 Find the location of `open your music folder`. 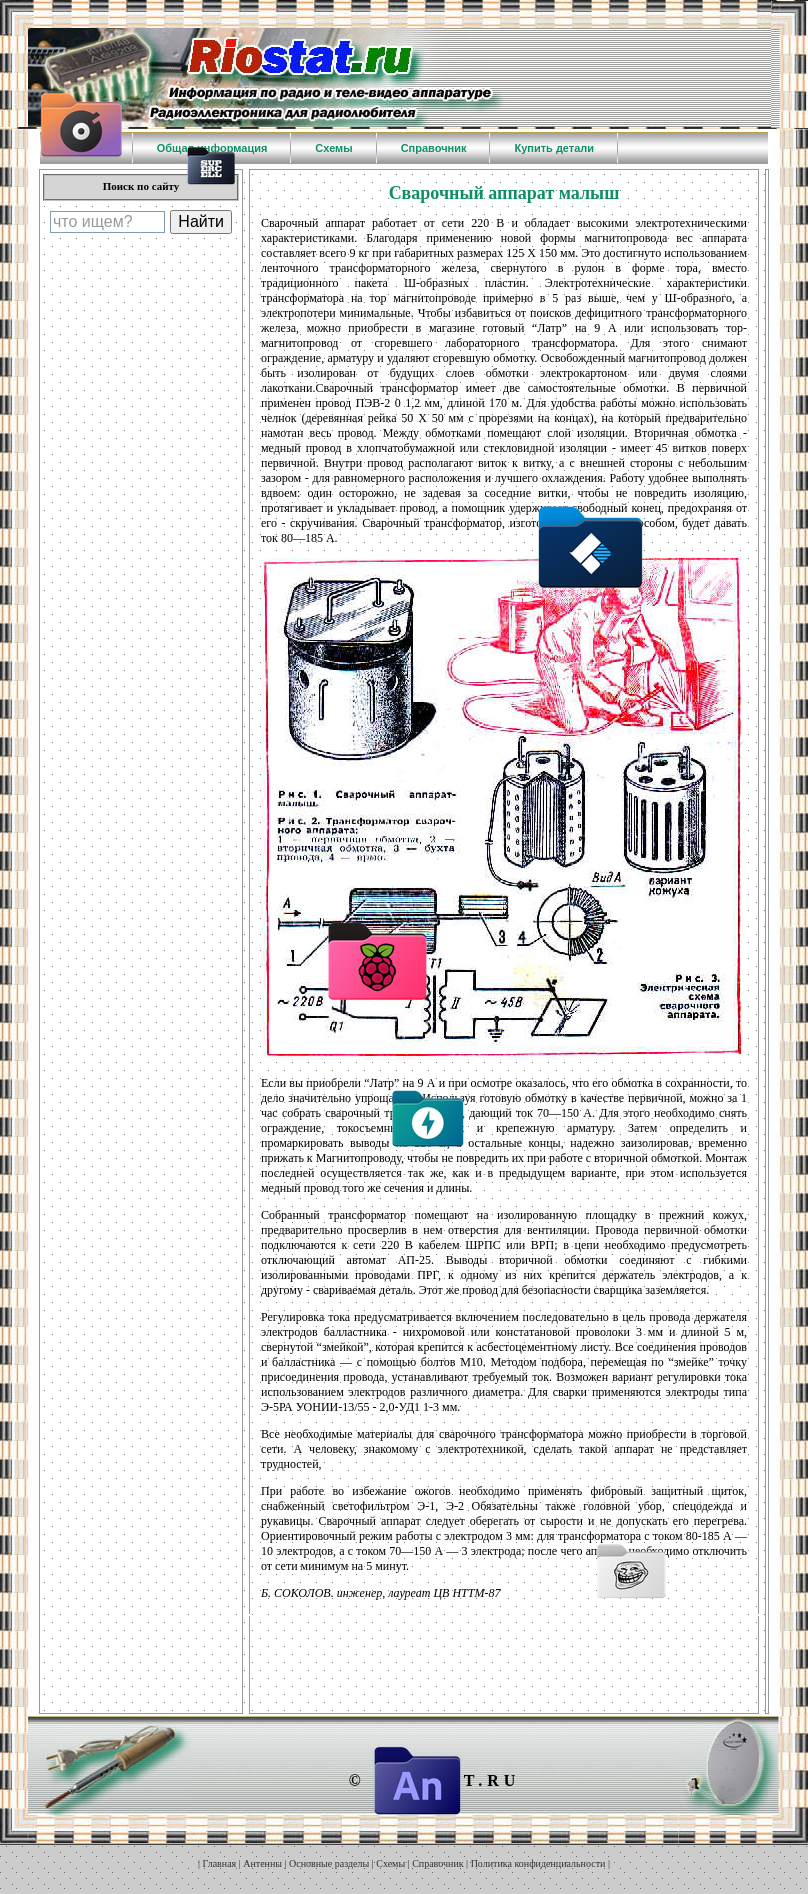

open your music folder is located at coordinates (81, 127).